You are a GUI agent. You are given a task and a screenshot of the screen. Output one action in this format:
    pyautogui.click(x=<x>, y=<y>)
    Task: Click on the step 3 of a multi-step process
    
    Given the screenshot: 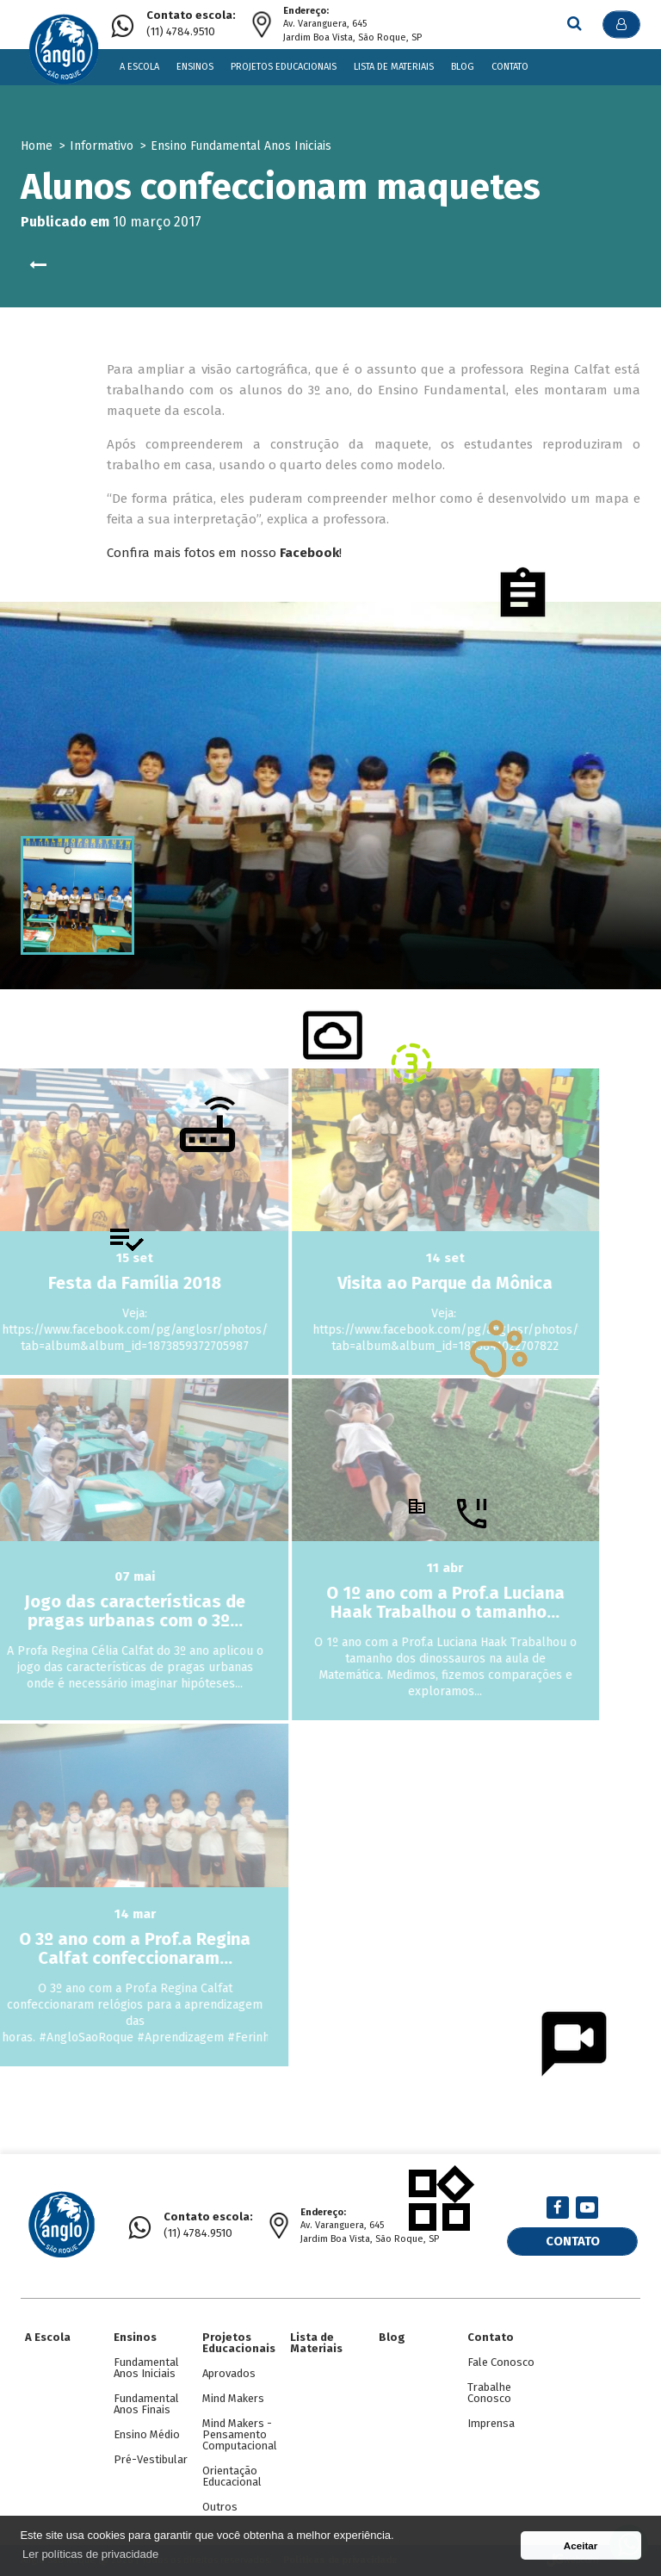 What is the action you would take?
    pyautogui.click(x=411, y=1063)
    